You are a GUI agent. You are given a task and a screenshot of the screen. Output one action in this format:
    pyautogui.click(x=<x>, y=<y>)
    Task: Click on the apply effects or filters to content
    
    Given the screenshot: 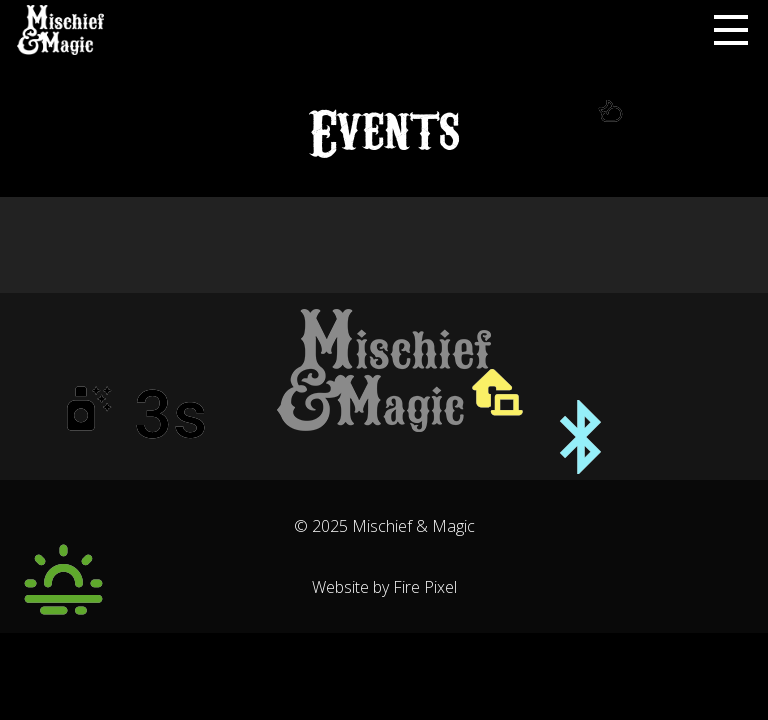 What is the action you would take?
    pyautogui.click(x=86, y=408)
    